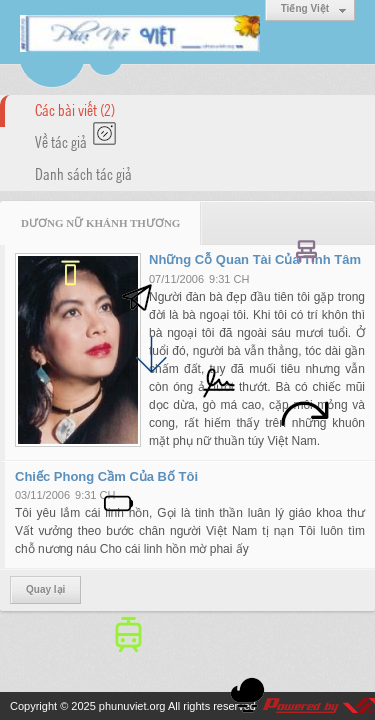  I want to click on indicates empty battery status, so click(118, 502).